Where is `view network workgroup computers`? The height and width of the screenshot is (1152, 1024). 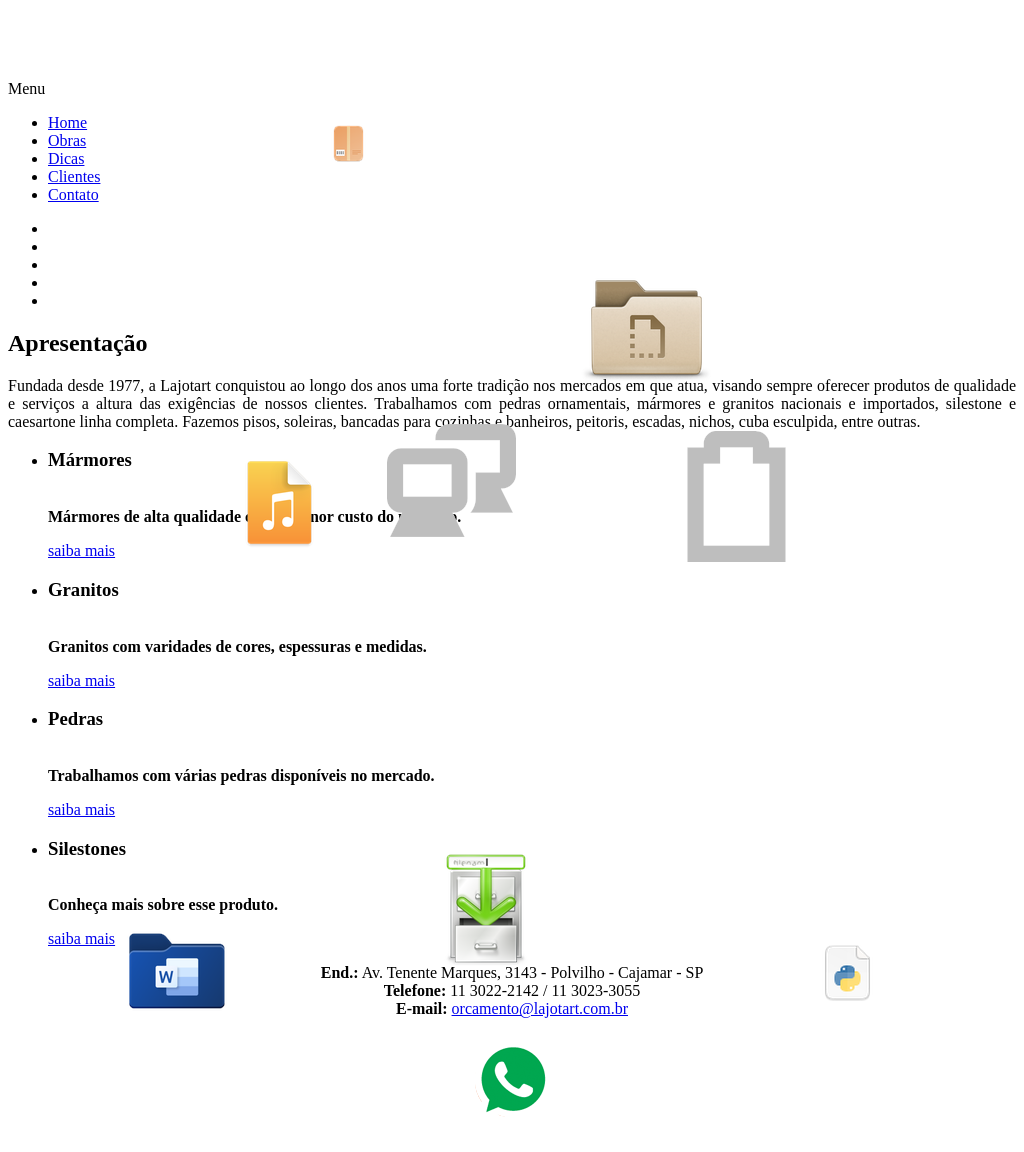 view network workgroup computers is located at coordinates (451, 480).